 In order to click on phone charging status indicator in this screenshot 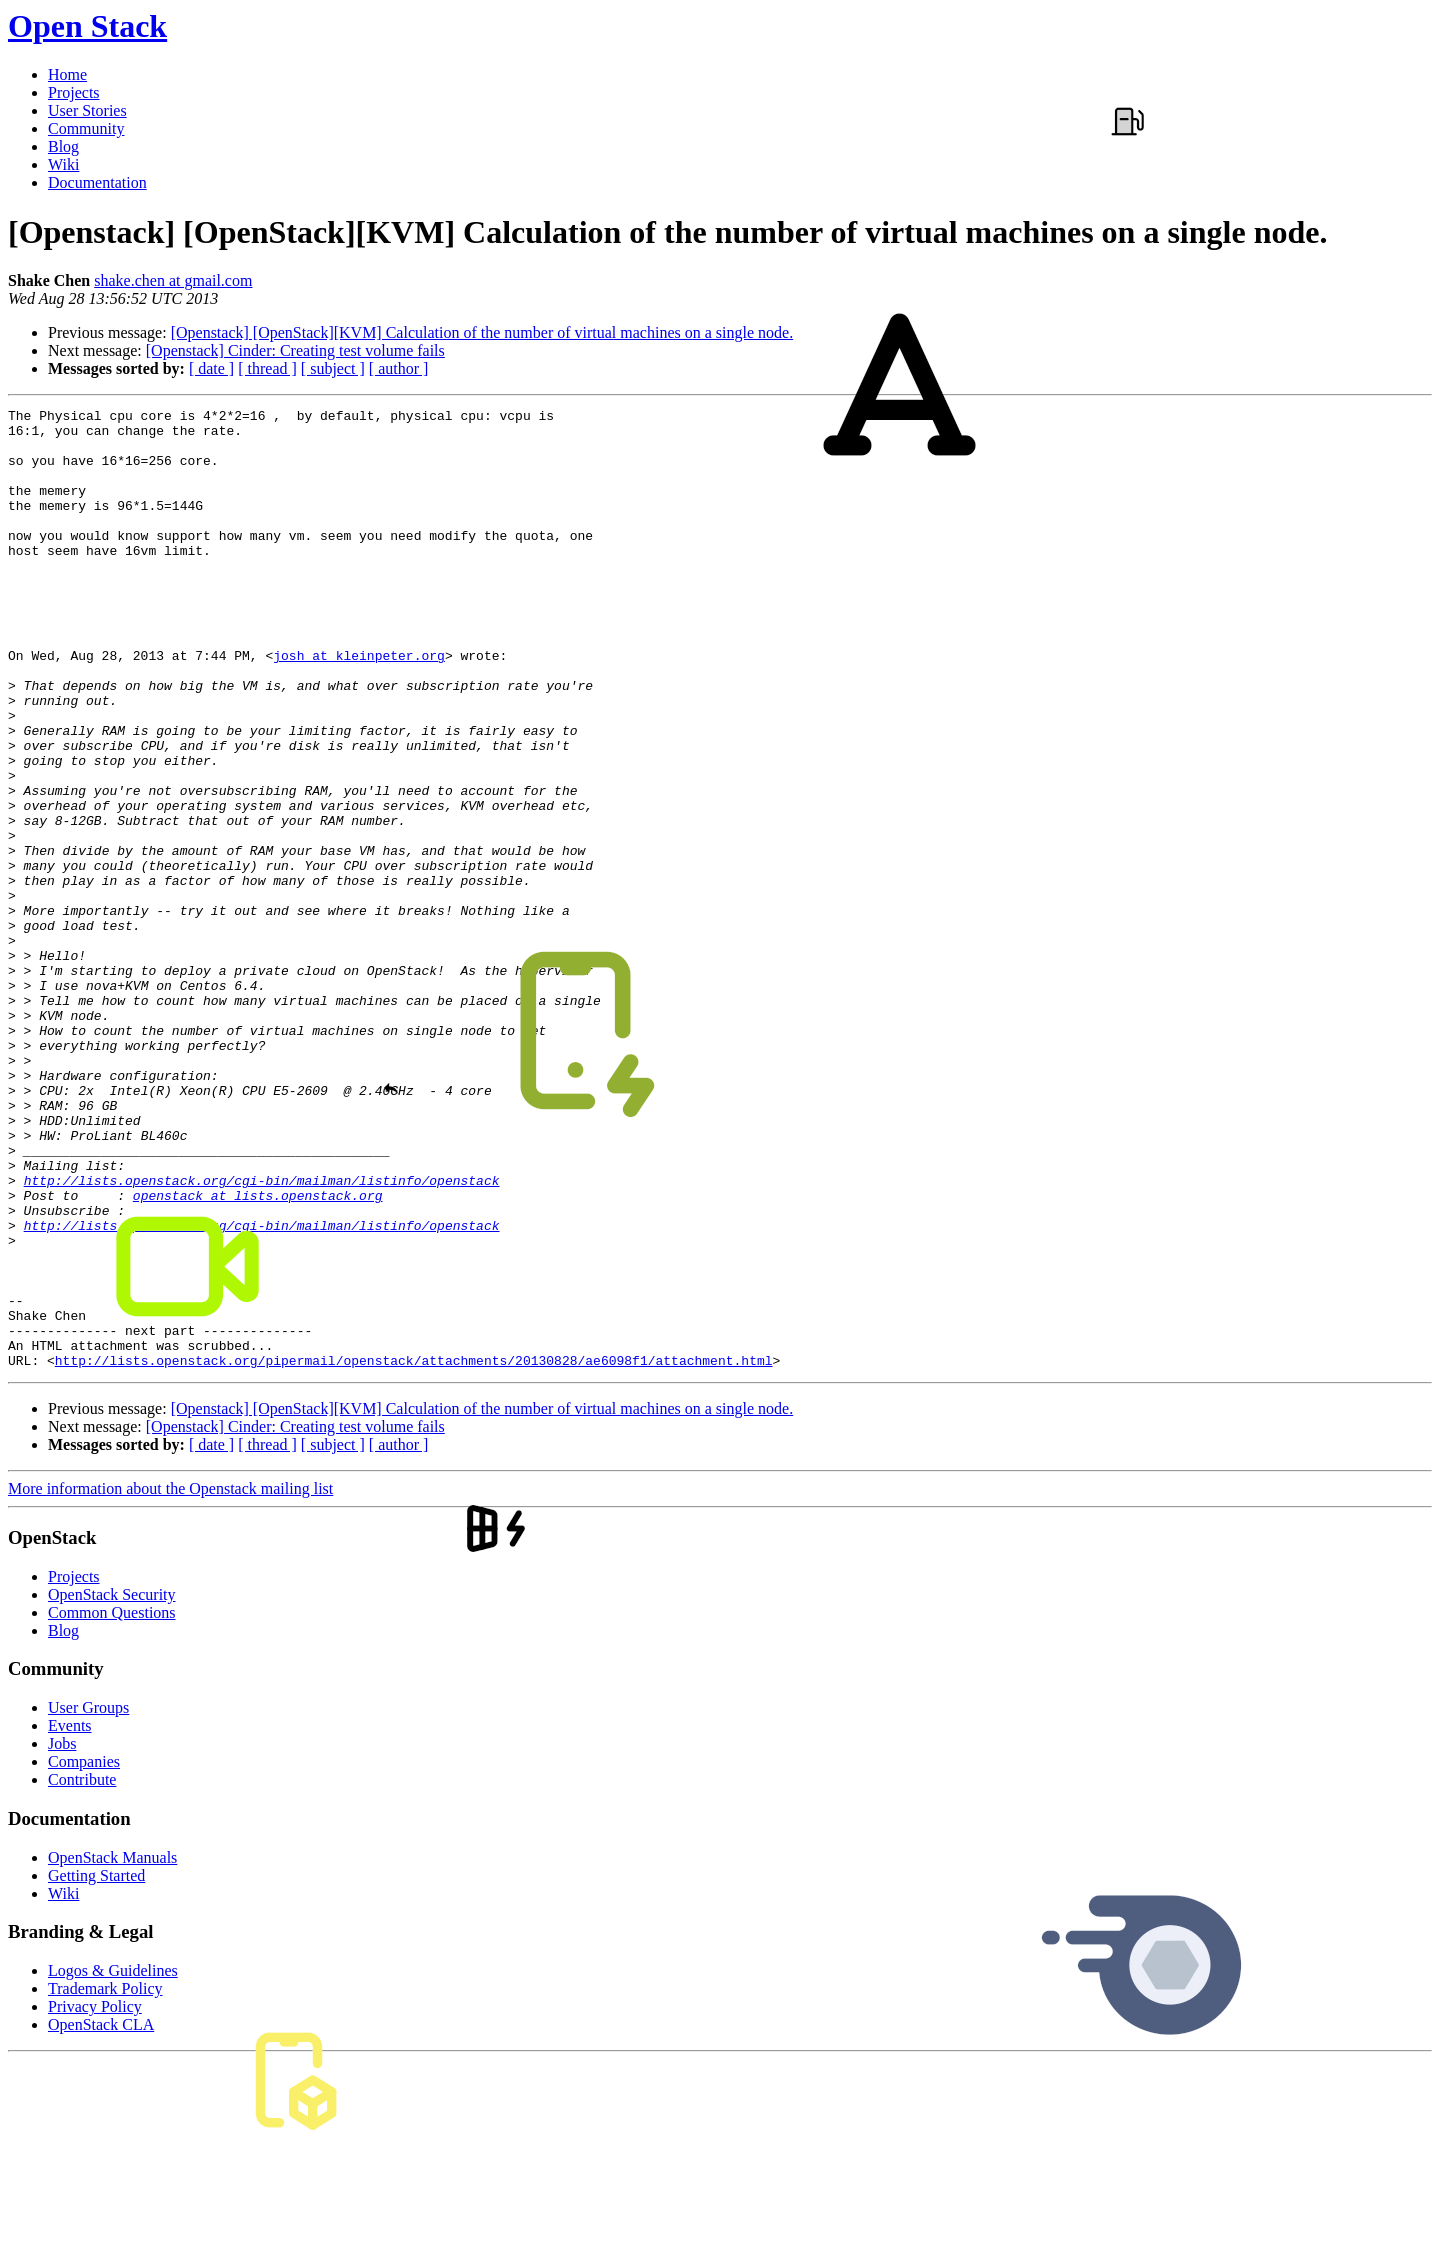, I will do `click(575, 1030)`.